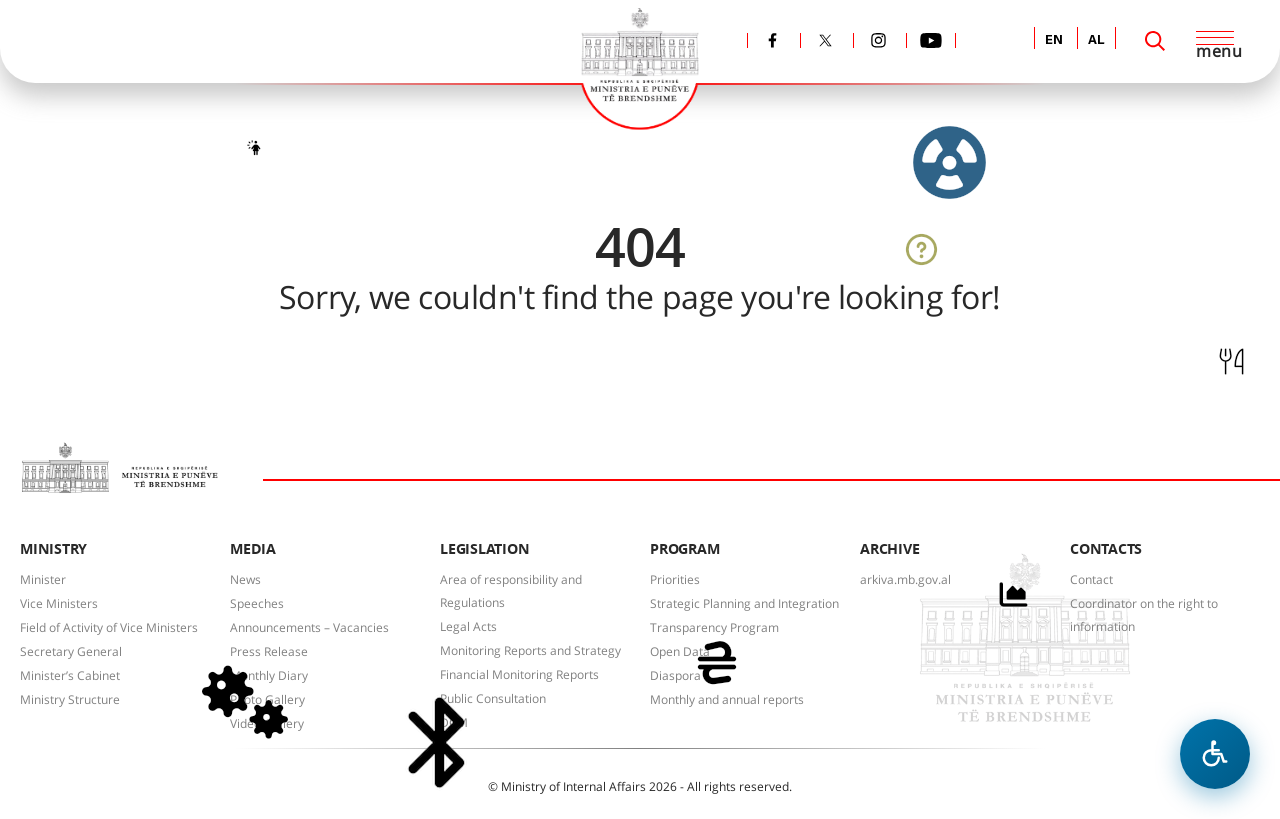 The image size is (1280, 819). What do you see at coordinates (717, 663) in the screenshot?
I see `indicates Ukrainian hryvnia currency` at bounding box center [717, 663].